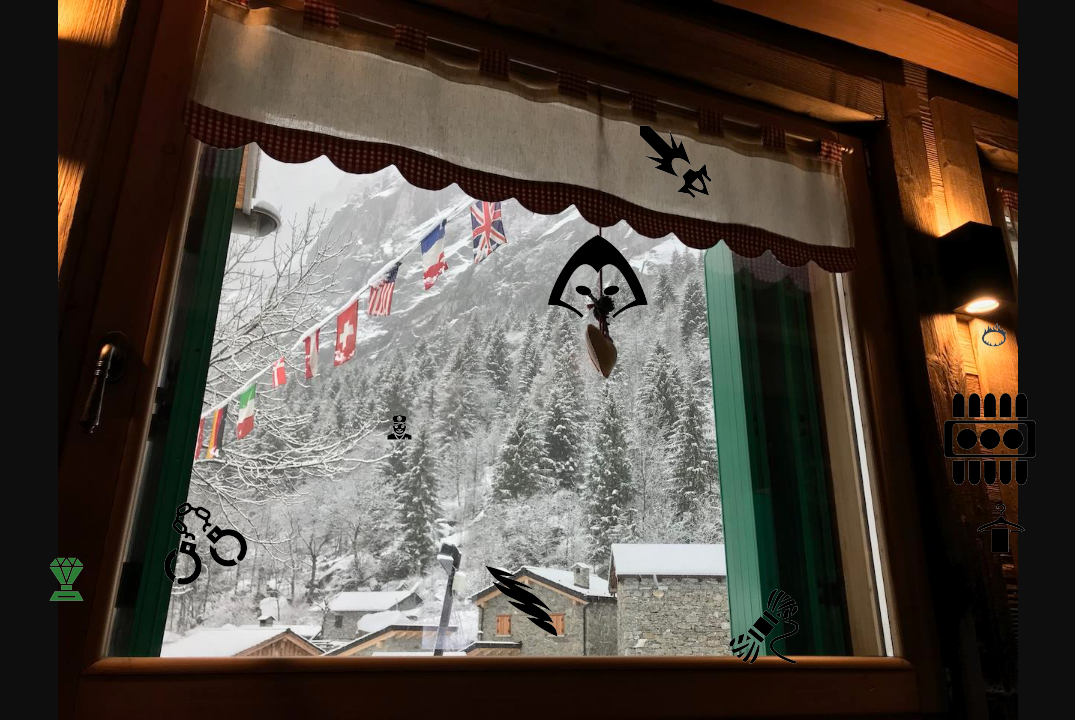 Image resolution: width=1075 pixels, height=720 pixels. I want to click on indicates a critical hit or piercing damage in combat, so click(521, 600).